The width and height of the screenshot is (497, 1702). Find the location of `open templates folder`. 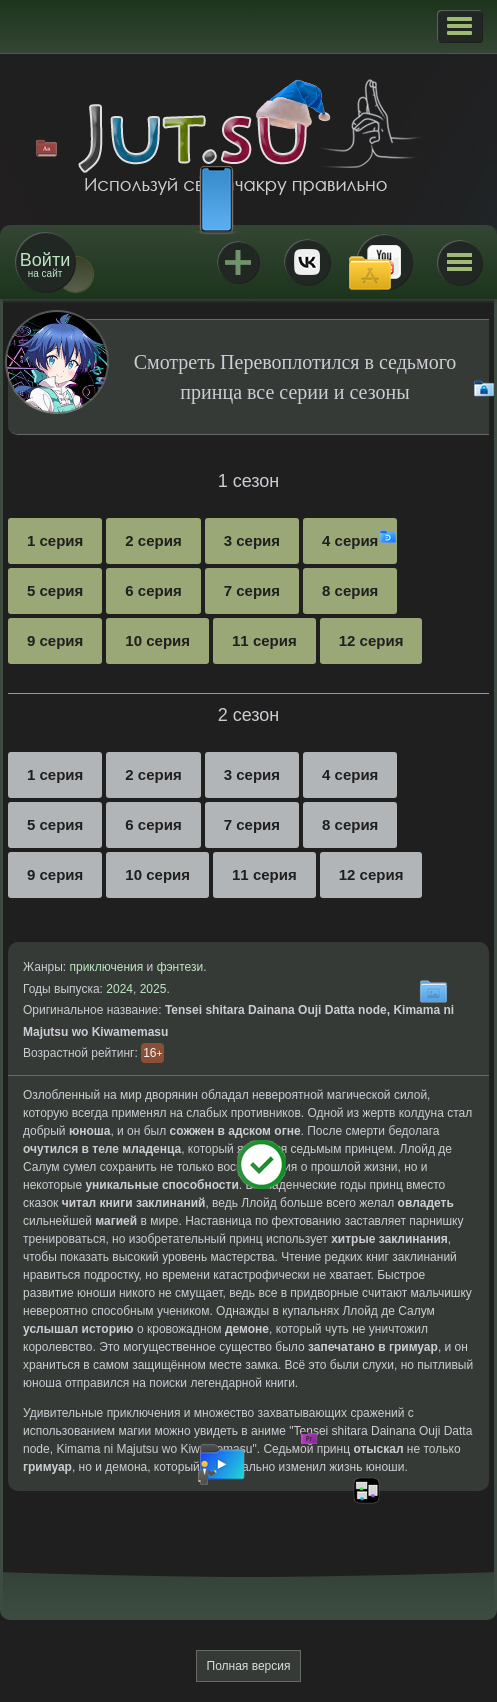

open templates folder is located at coordinates (370, 273).